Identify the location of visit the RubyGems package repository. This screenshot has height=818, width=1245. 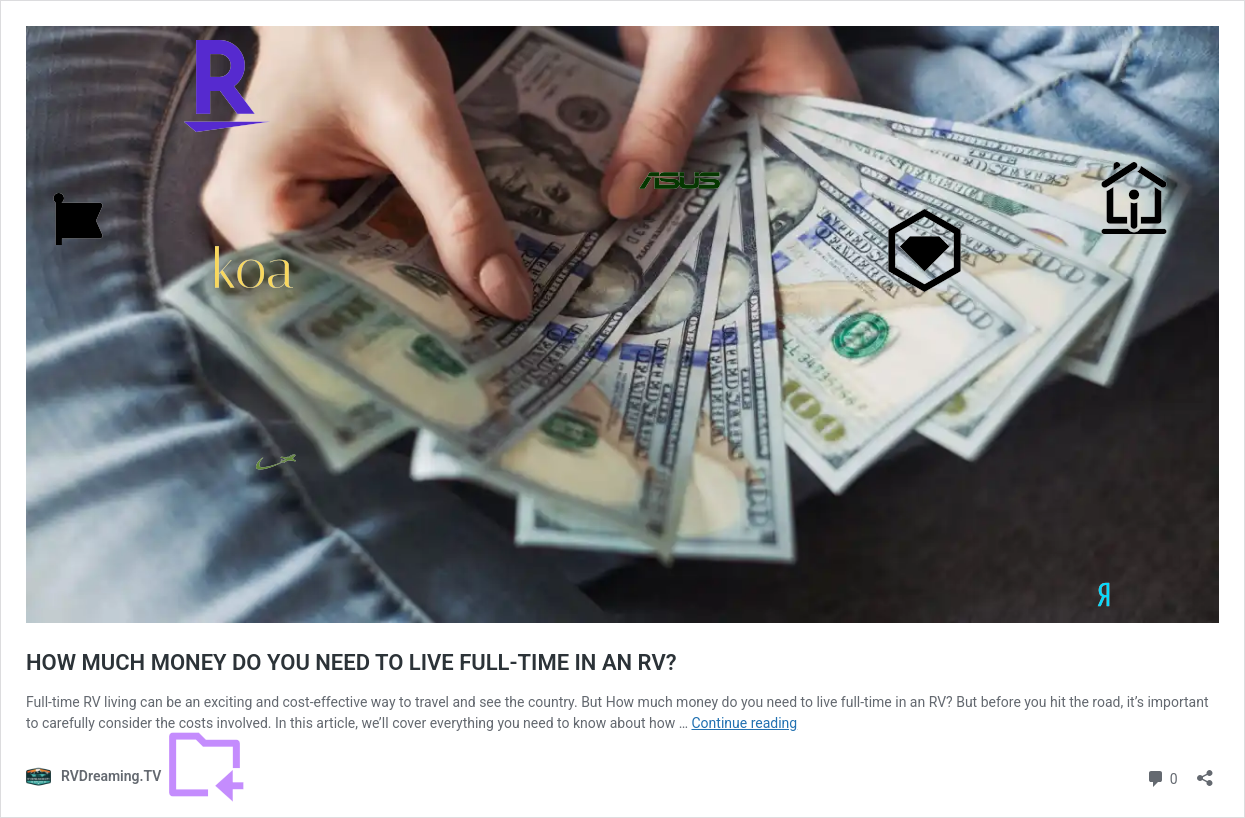
(924, 250).